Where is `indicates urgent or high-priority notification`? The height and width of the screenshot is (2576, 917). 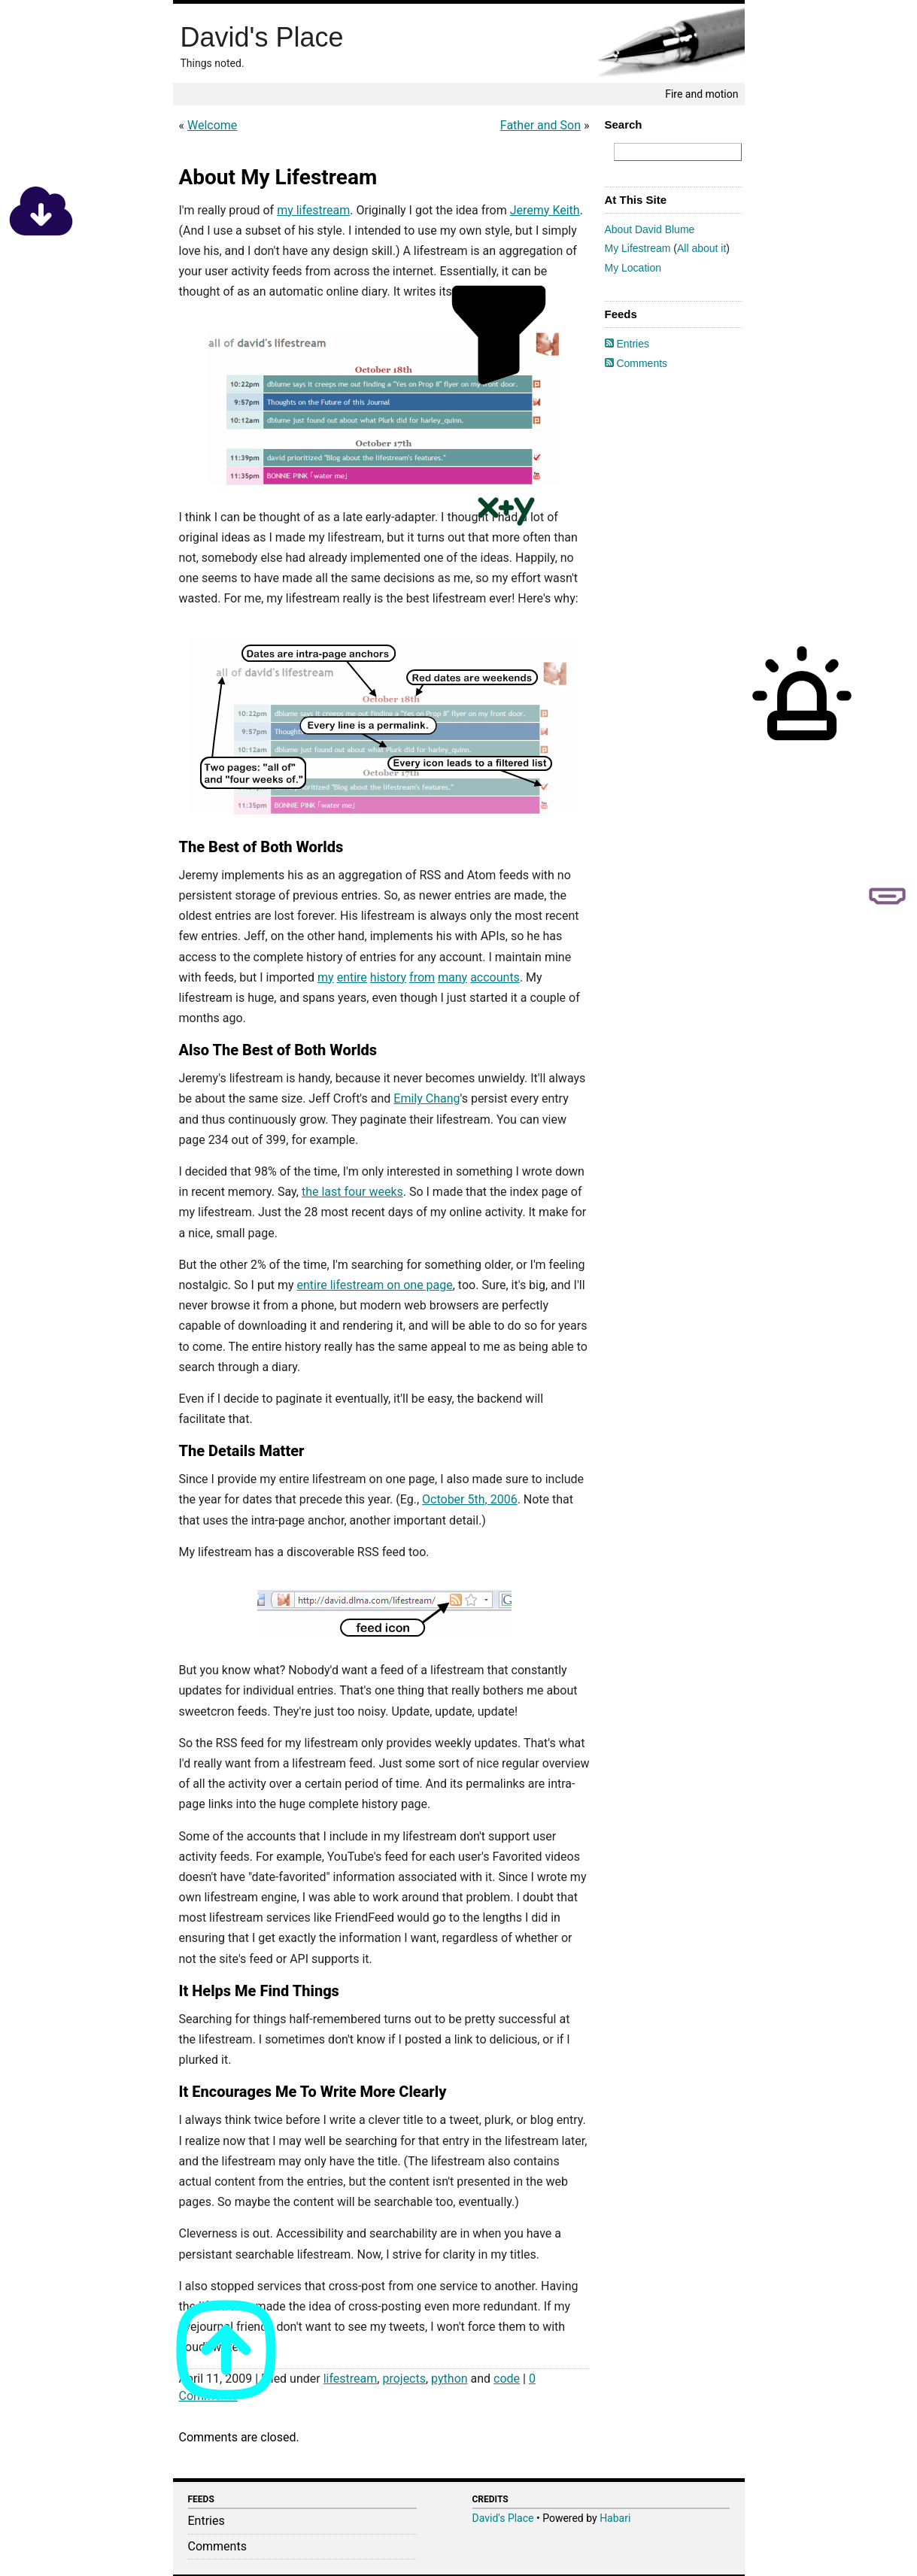 indicates urgent or high-priority notification is located at coordinates (802, 696).